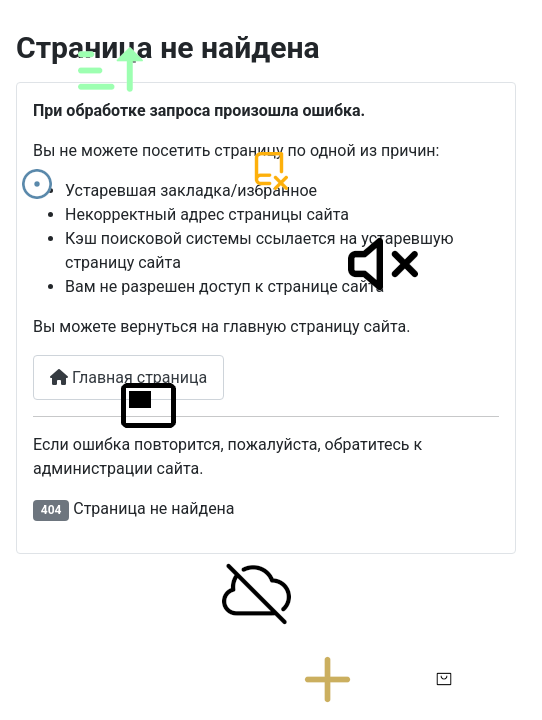 This screenshot has height=720, width=542. What do you see at coordinates (256, 592) in the screenshot?
I see `indicates cloud sync is unavailable` at bounding box center [256, 592].